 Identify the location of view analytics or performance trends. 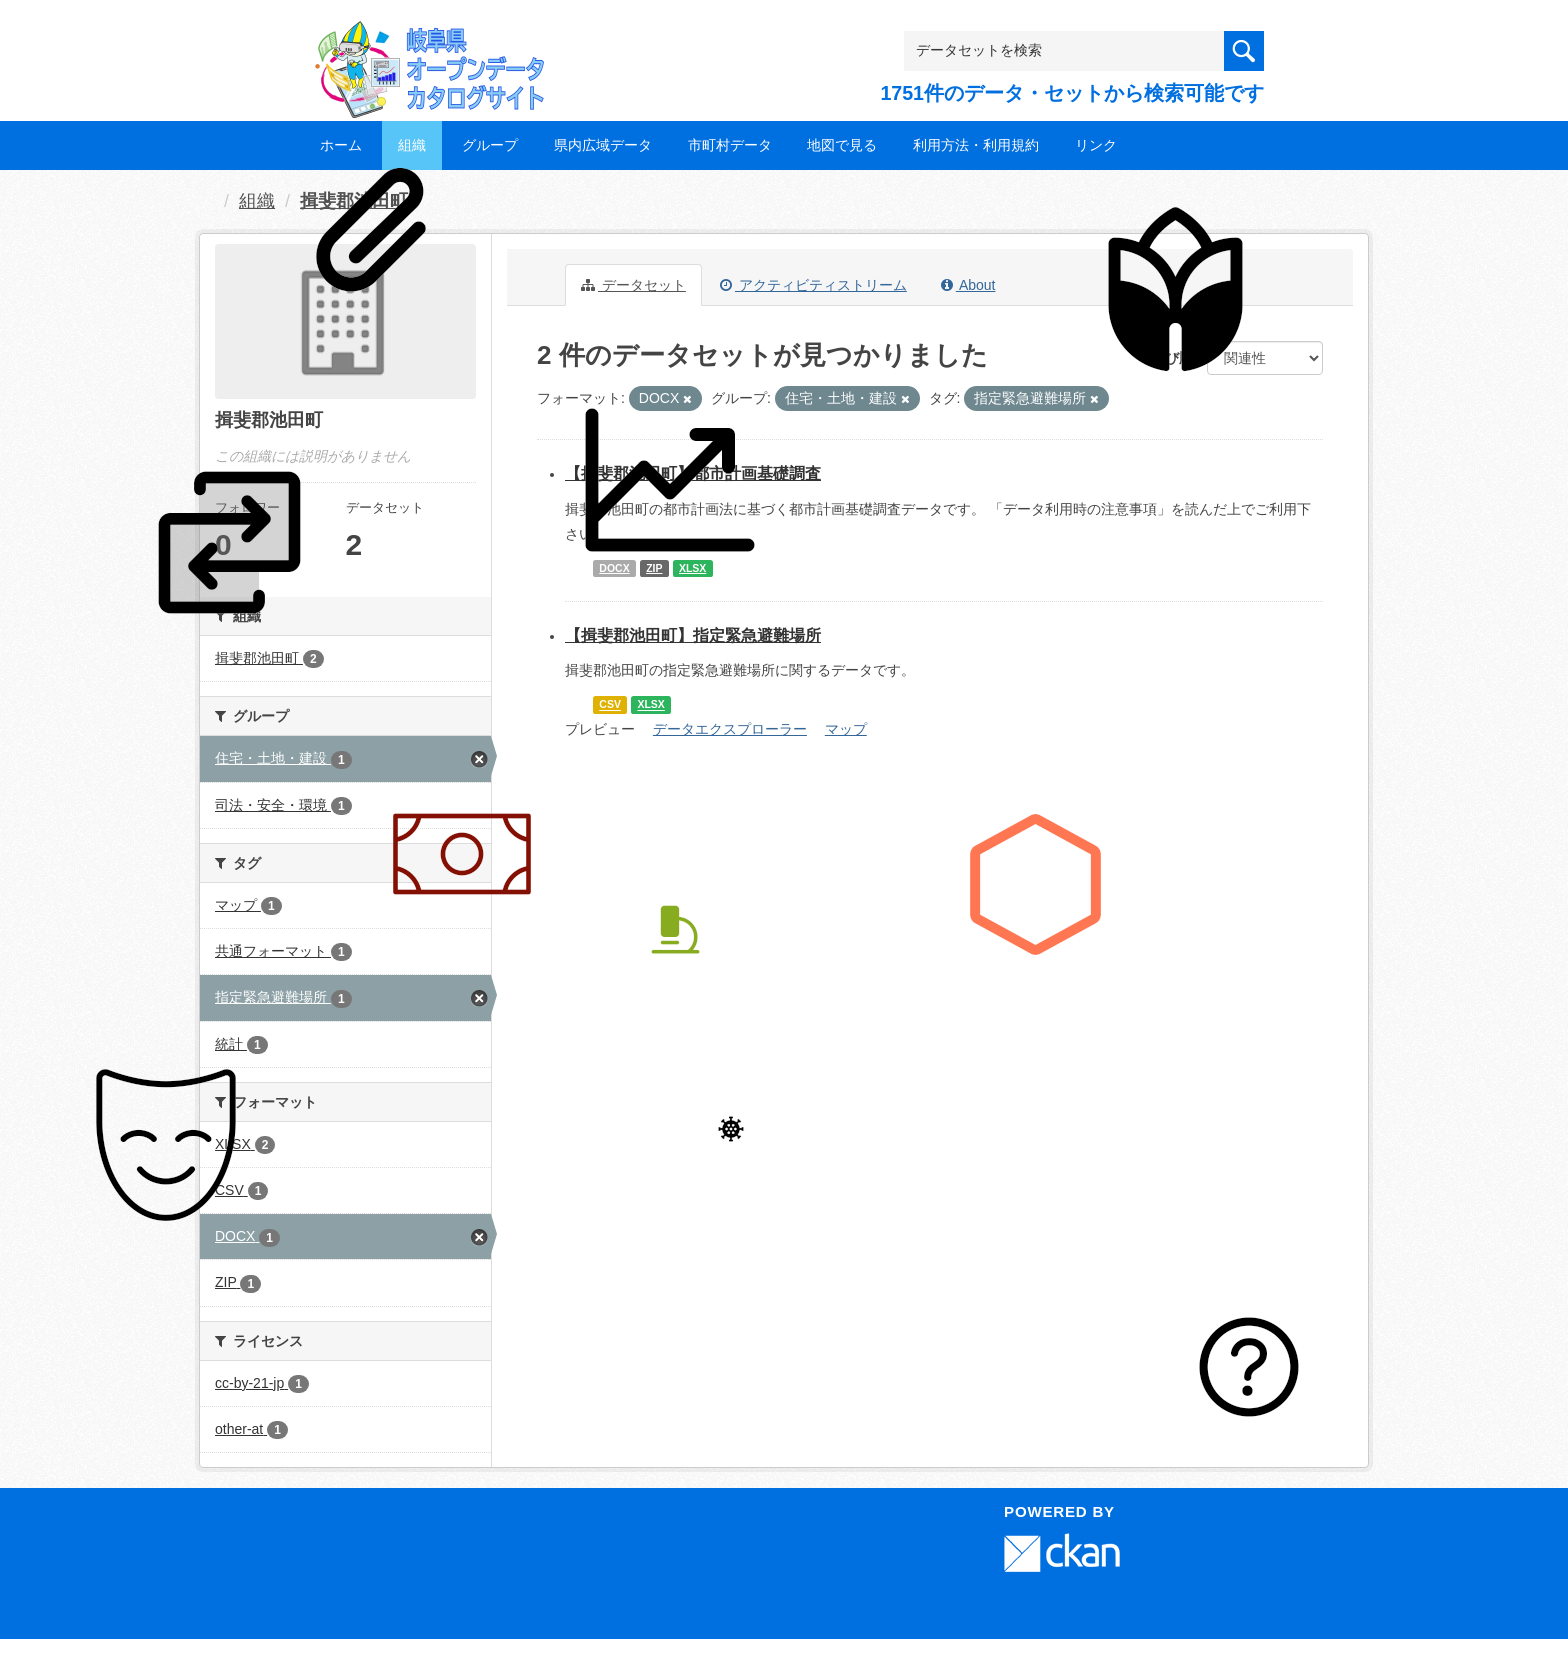
(670, 480).